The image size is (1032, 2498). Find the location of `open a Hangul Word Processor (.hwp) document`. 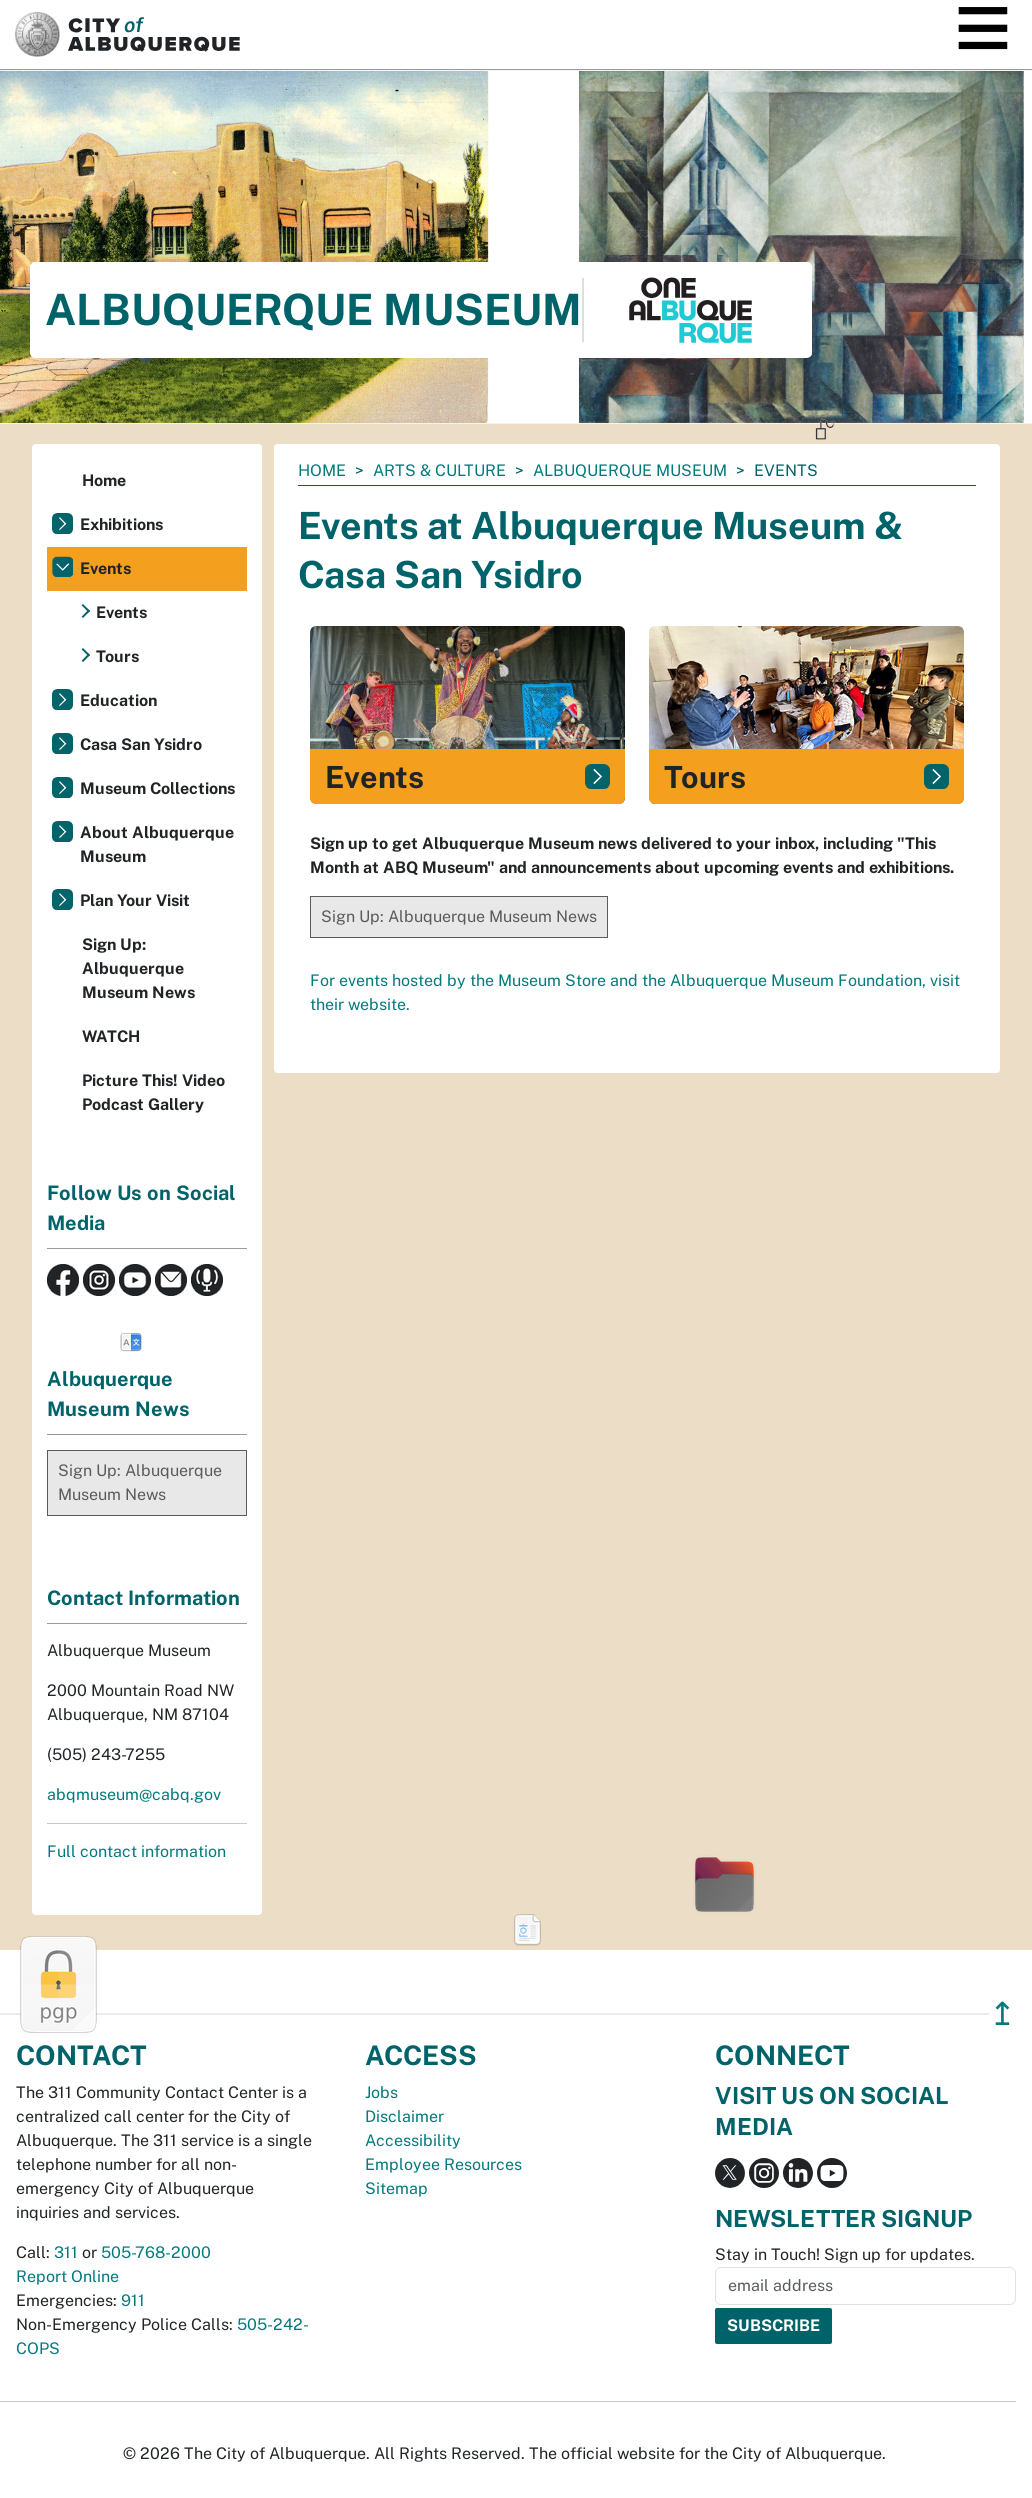

open a Hangul Word Processor (.hwp) document is located at coordinates (527, 1929).